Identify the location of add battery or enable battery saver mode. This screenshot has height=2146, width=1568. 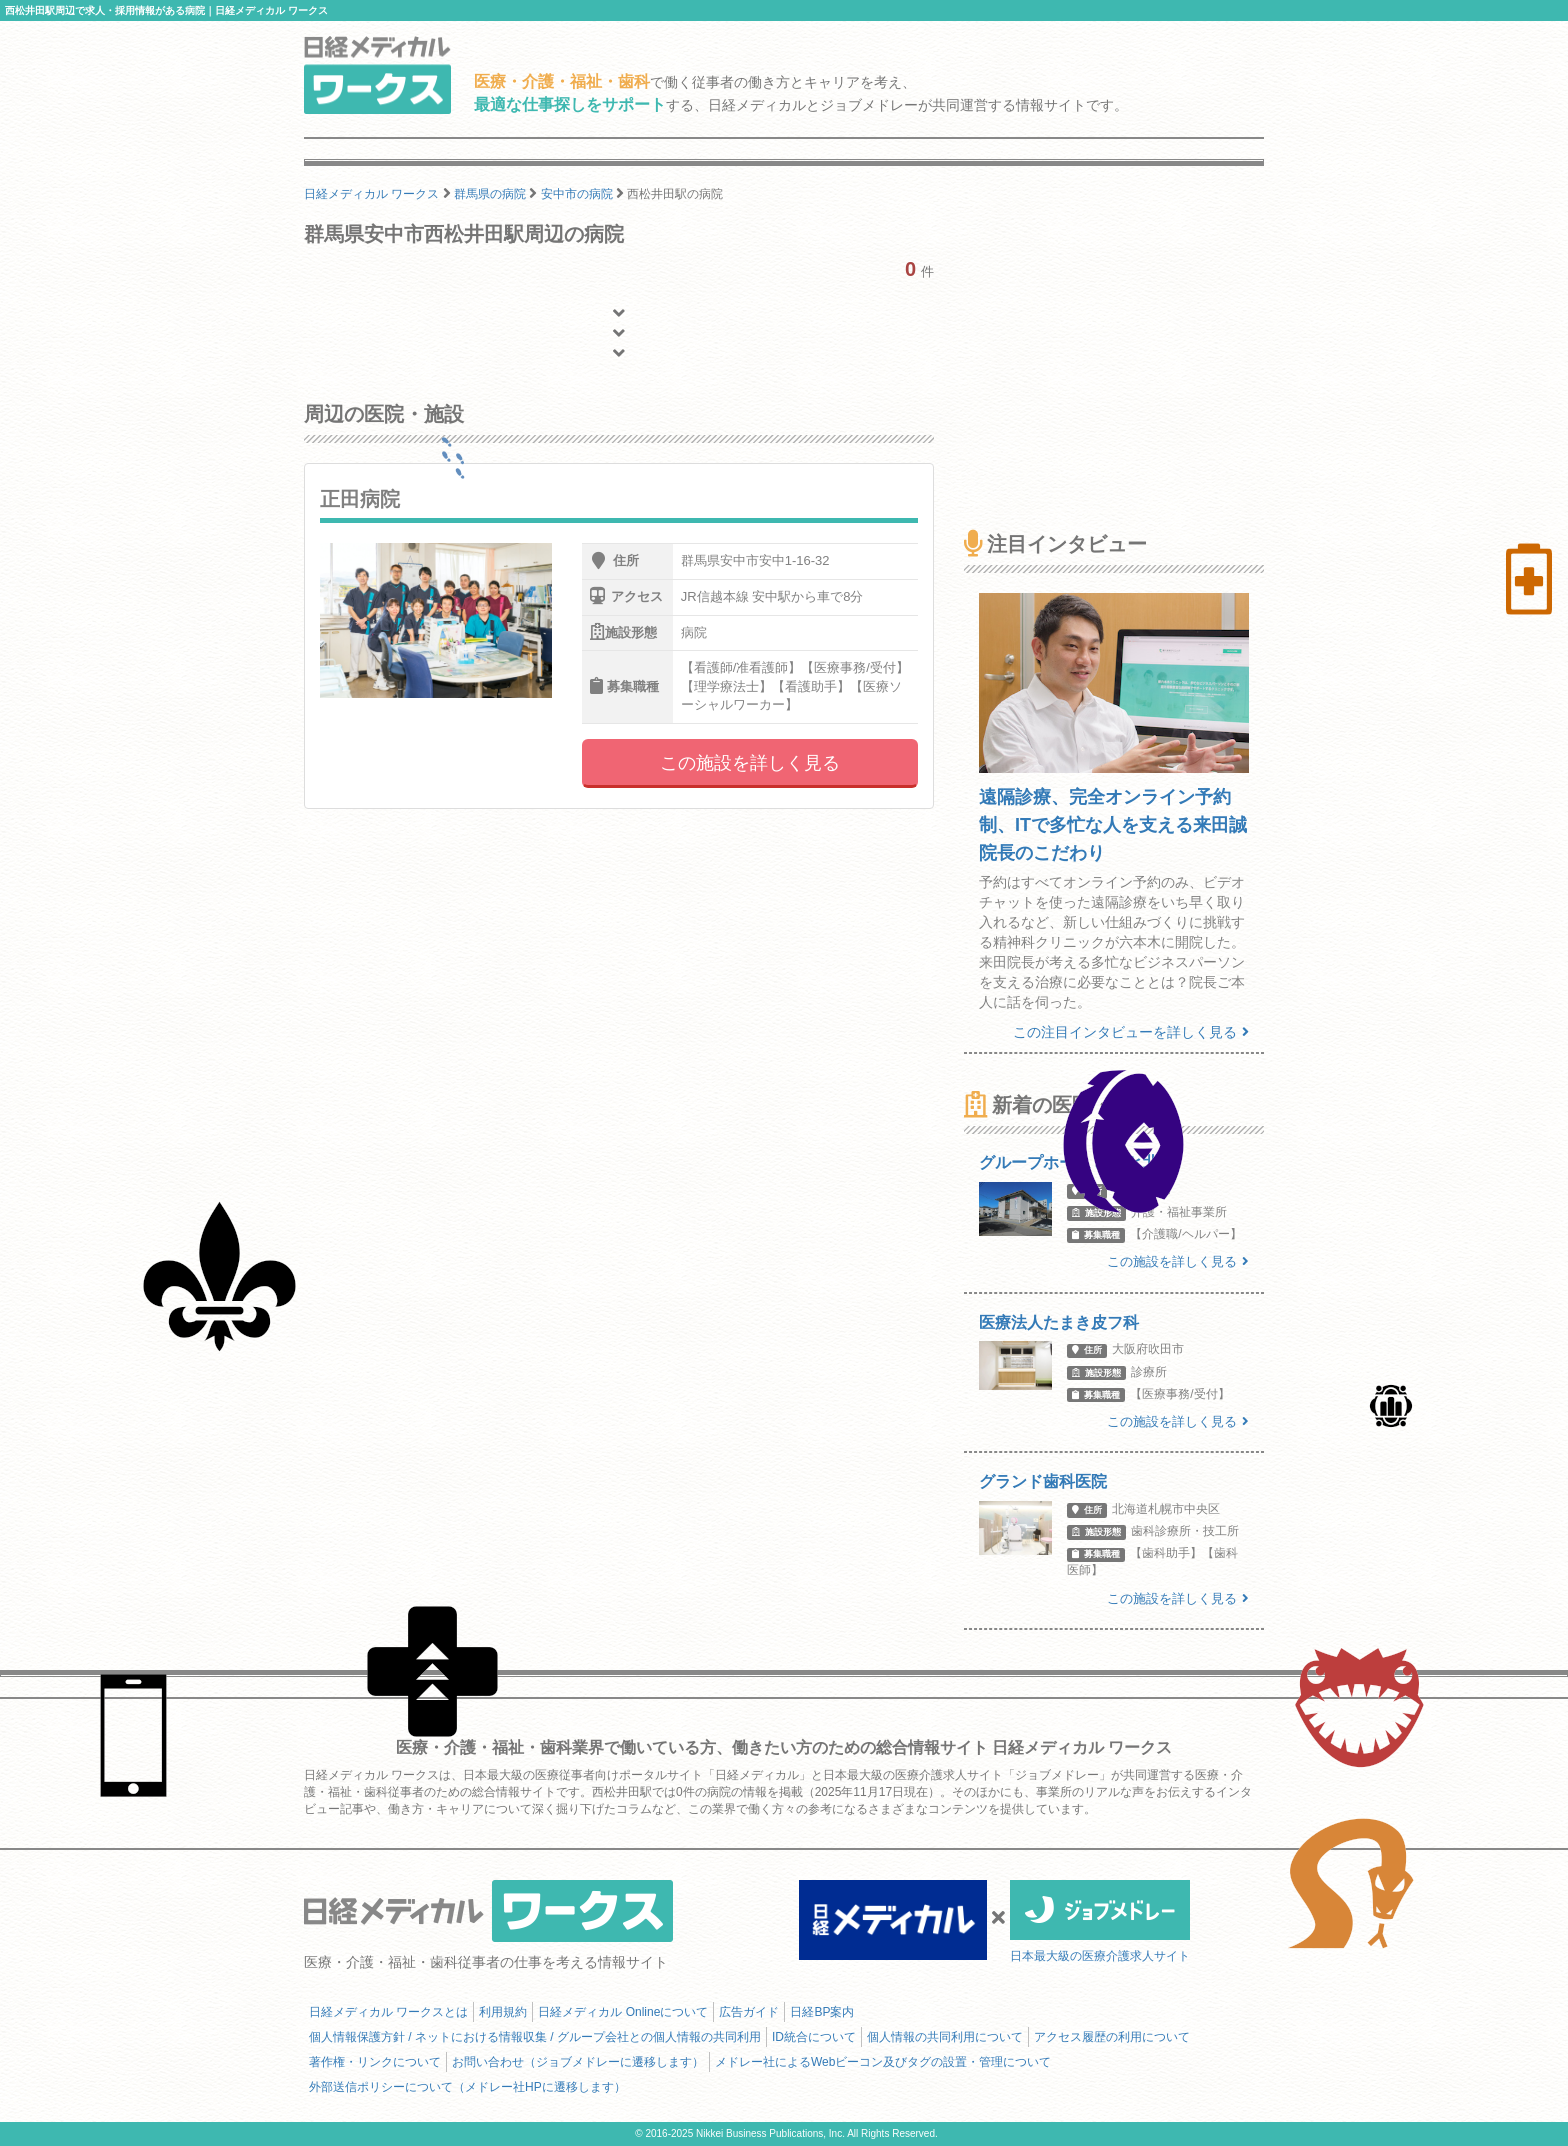
(1529, 579).